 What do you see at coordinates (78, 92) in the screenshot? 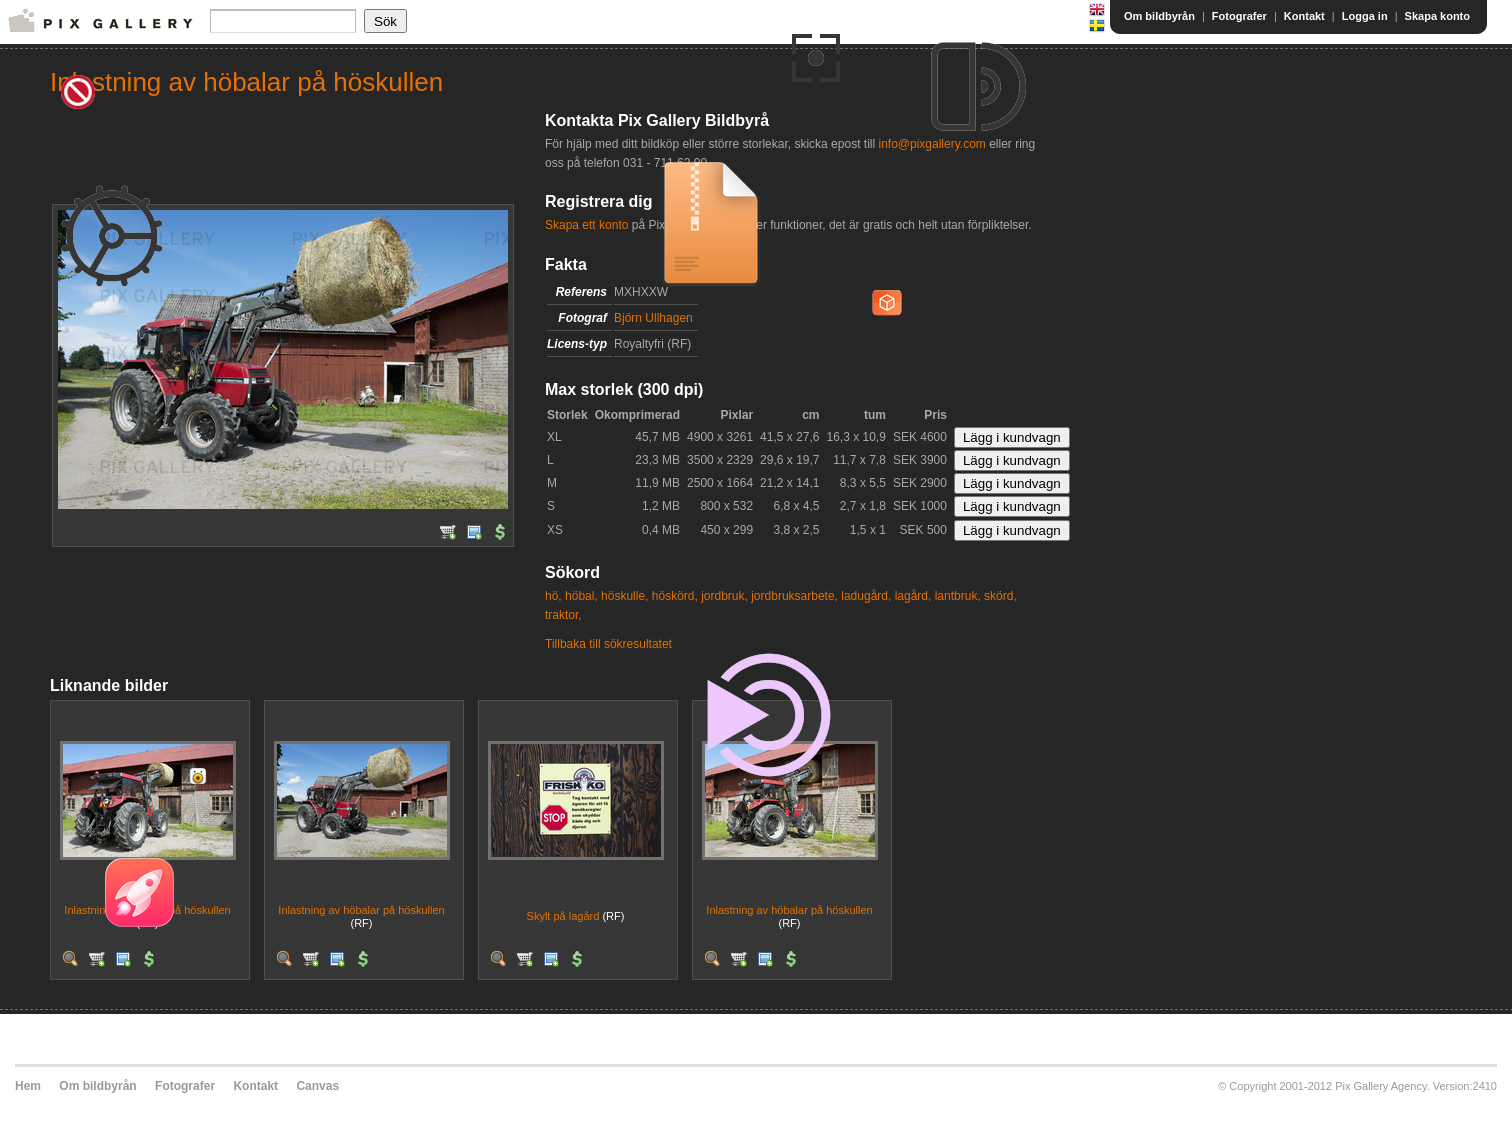
I see `delete or remove selected item` at bounding box center [78, 92].